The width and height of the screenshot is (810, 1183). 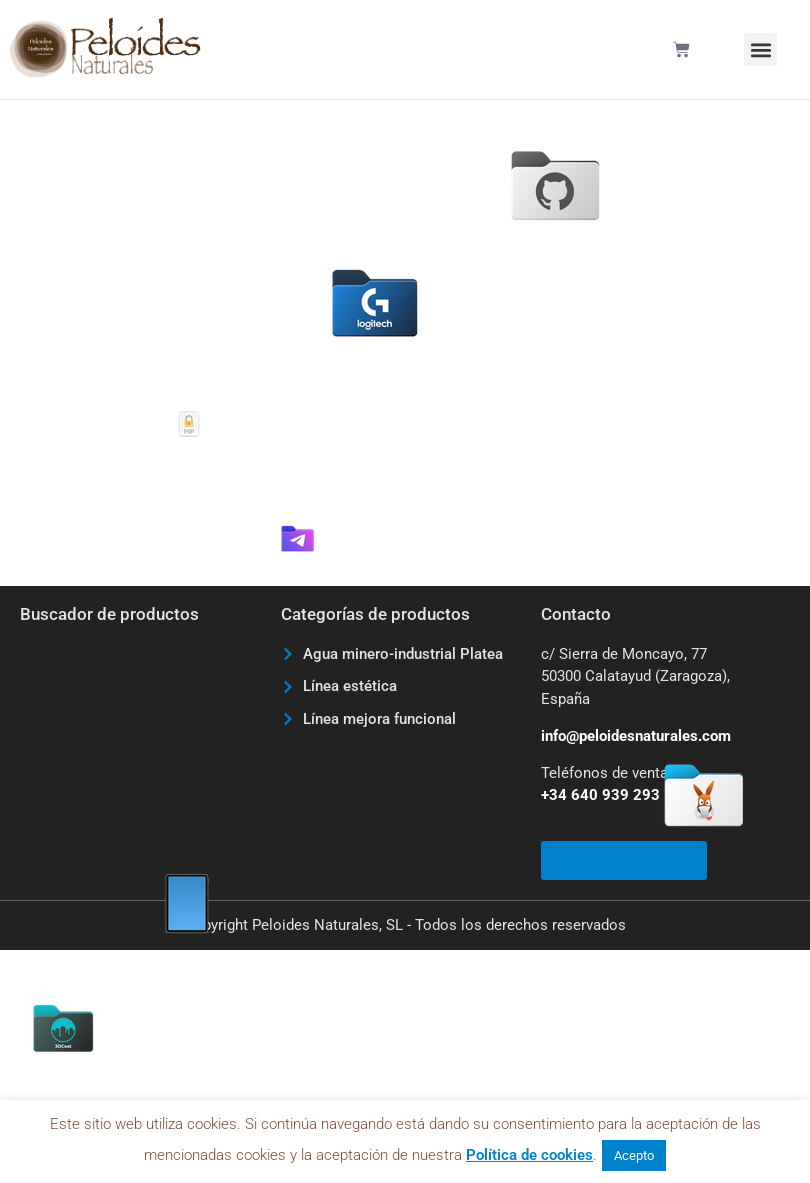 What do you see at coordinates (703, 797) in the screenshot?
I see `open eMule downloads folder` at bounding box center [703, 797].